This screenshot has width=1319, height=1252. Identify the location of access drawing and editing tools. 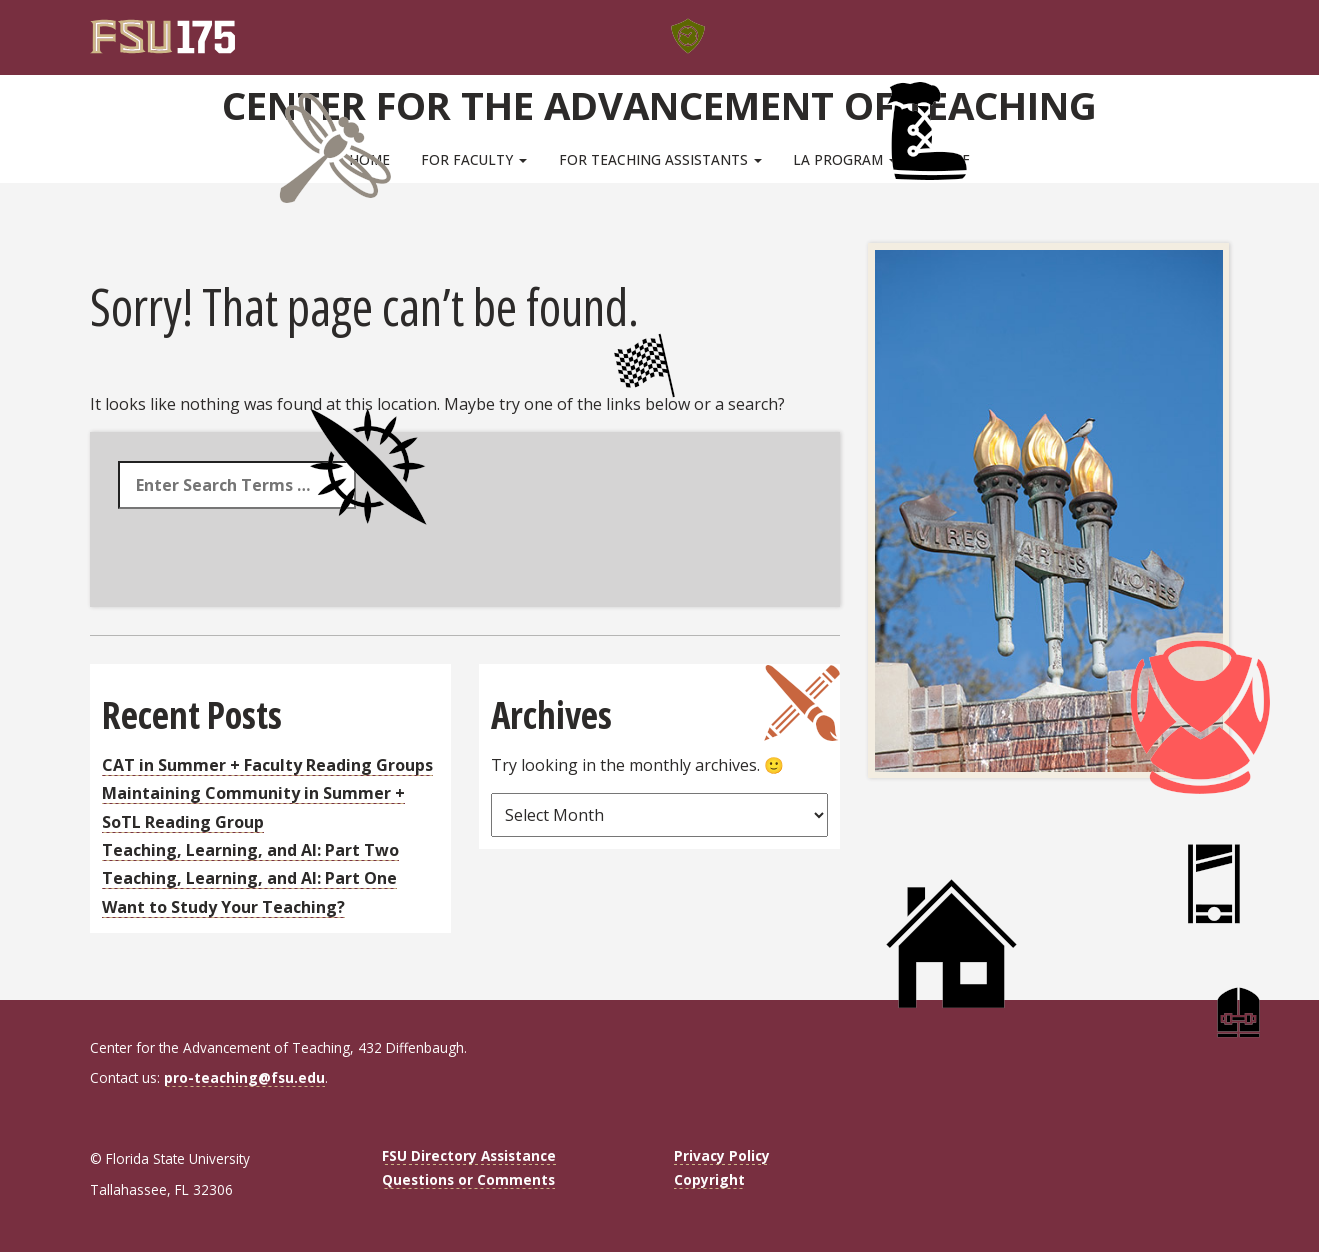
(802, 703).